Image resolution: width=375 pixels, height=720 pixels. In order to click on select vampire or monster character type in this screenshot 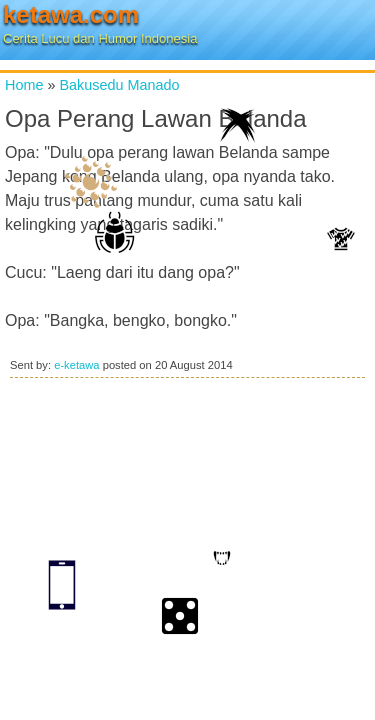, I will do `click(222, 558)`.